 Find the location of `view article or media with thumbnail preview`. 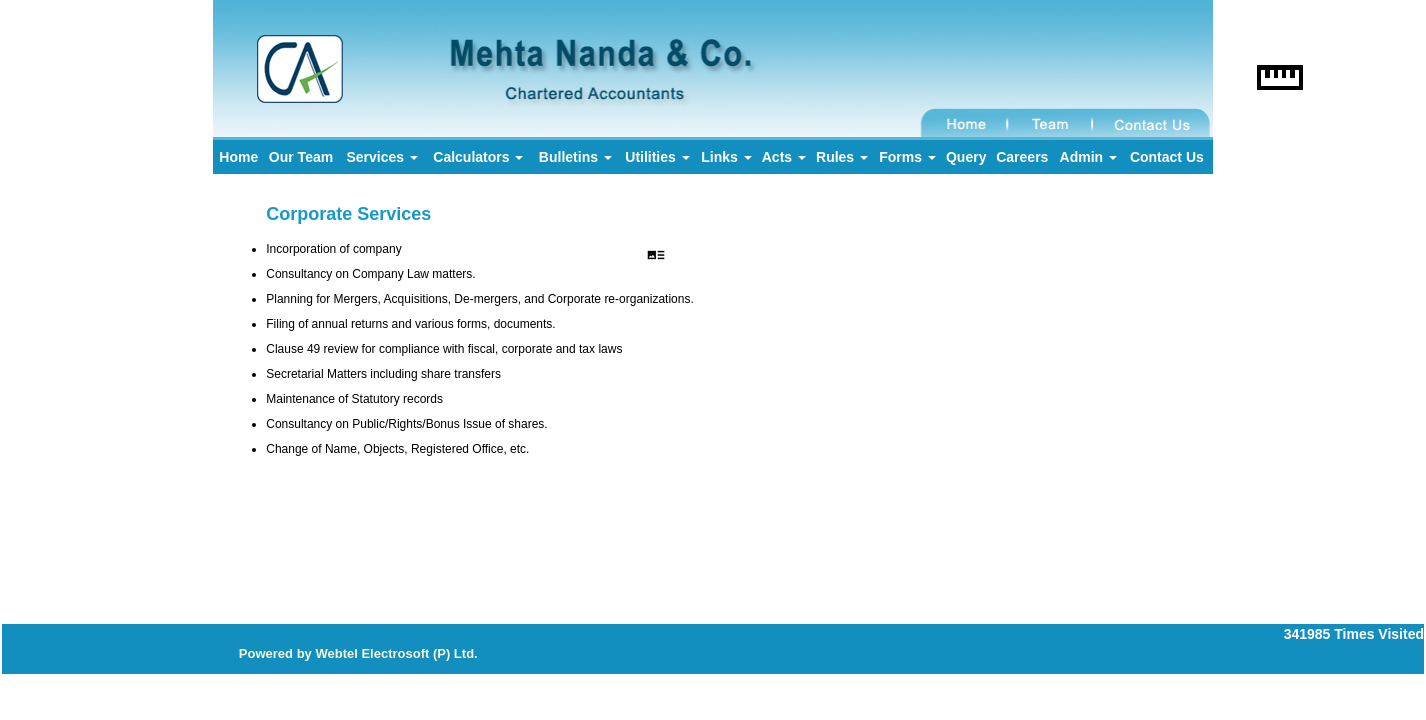

view article or media with thumbnail preview is located at coordinates (656, 255).